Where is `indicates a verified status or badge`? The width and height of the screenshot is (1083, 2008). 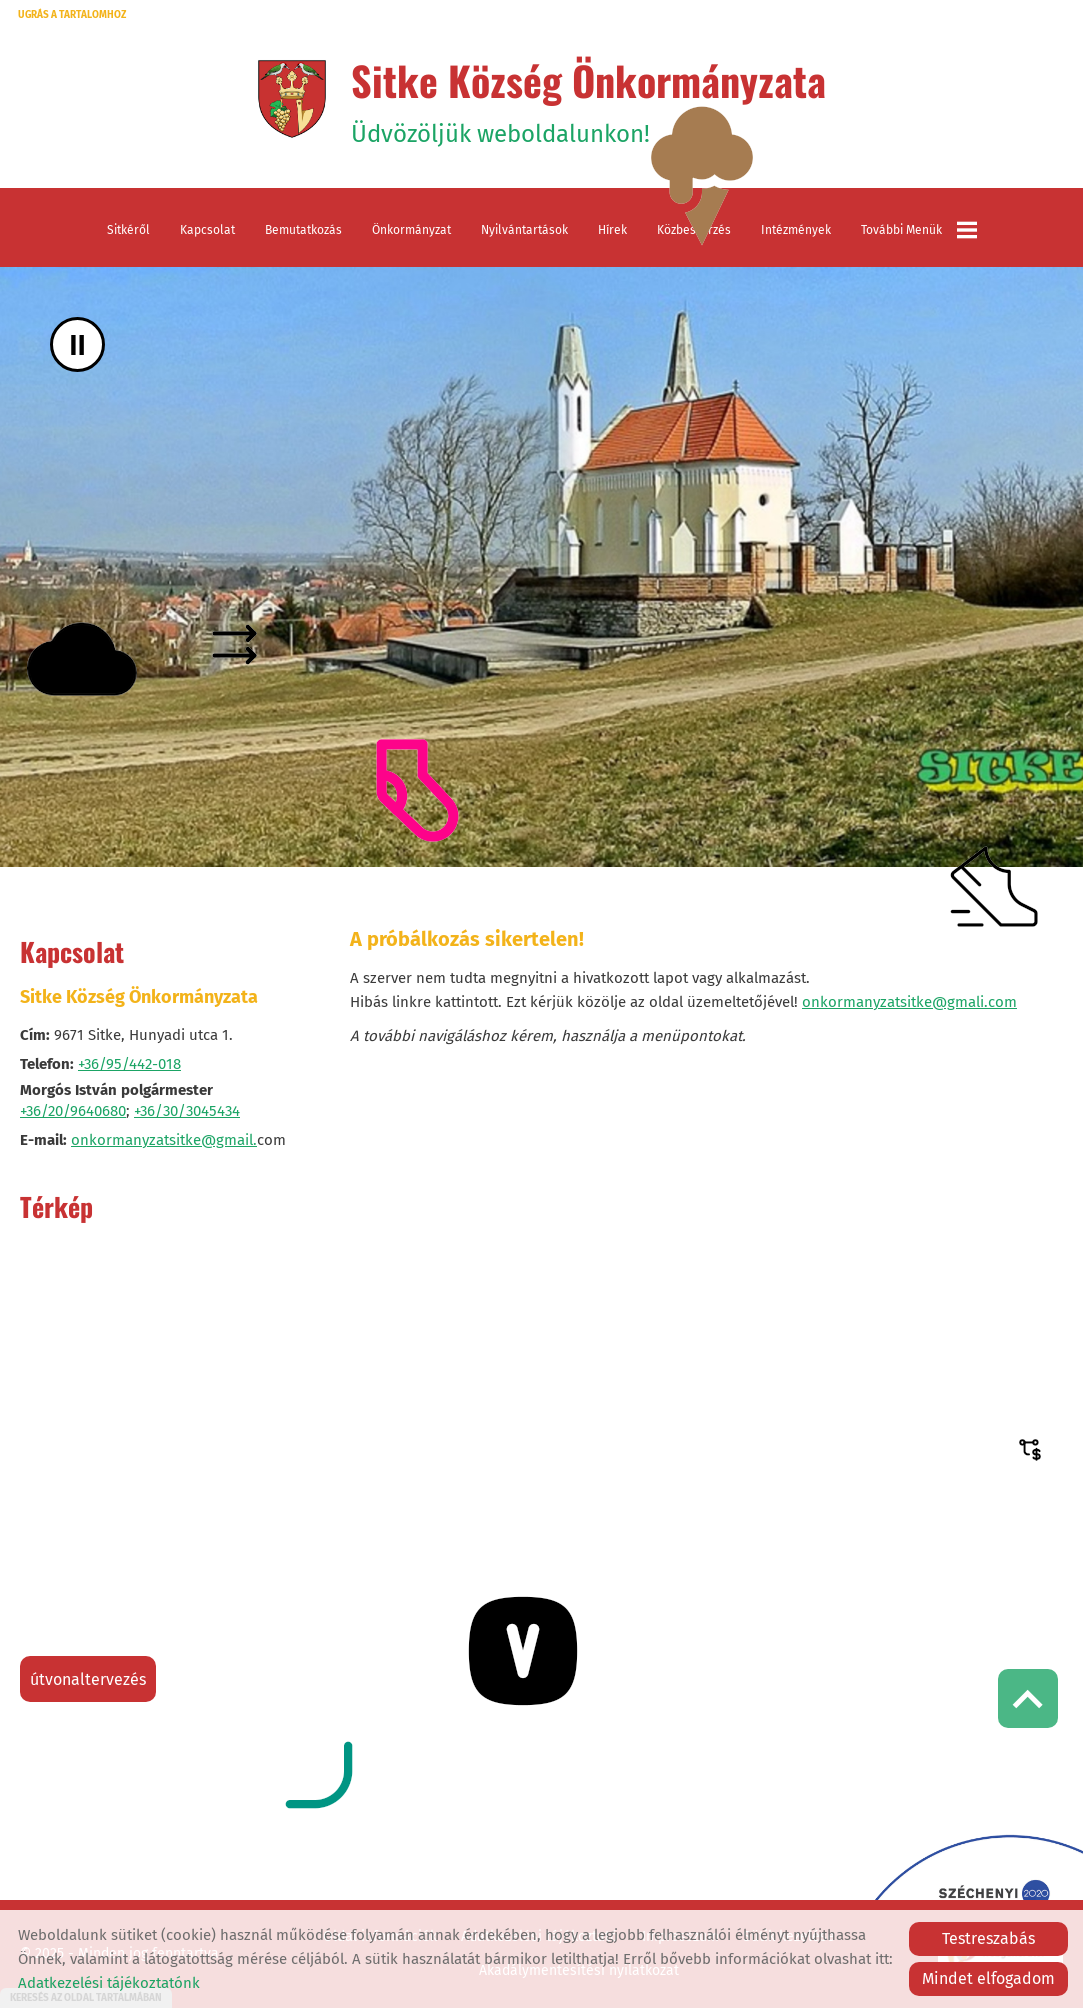
indicates a verified status or badge is located at coordinates (523, 1651).